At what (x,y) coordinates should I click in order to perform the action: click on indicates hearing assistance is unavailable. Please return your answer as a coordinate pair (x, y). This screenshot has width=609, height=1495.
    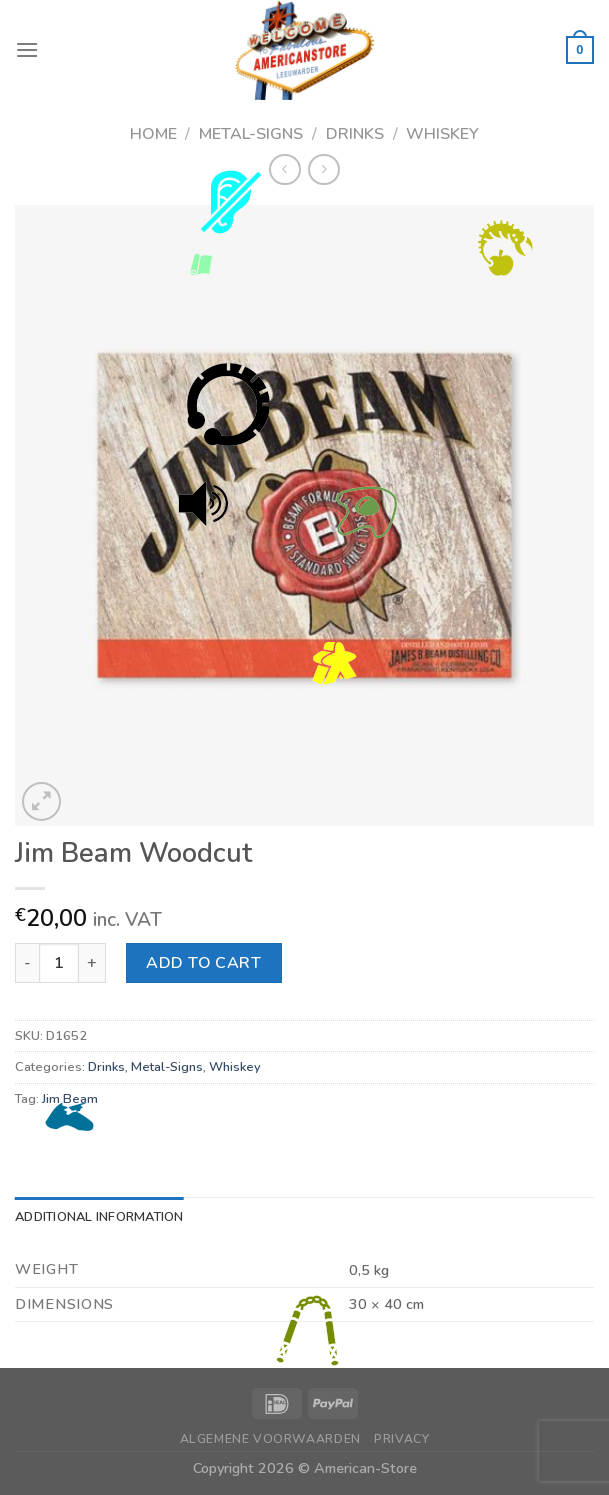
    Looking at the image, I should click on (231, 202).